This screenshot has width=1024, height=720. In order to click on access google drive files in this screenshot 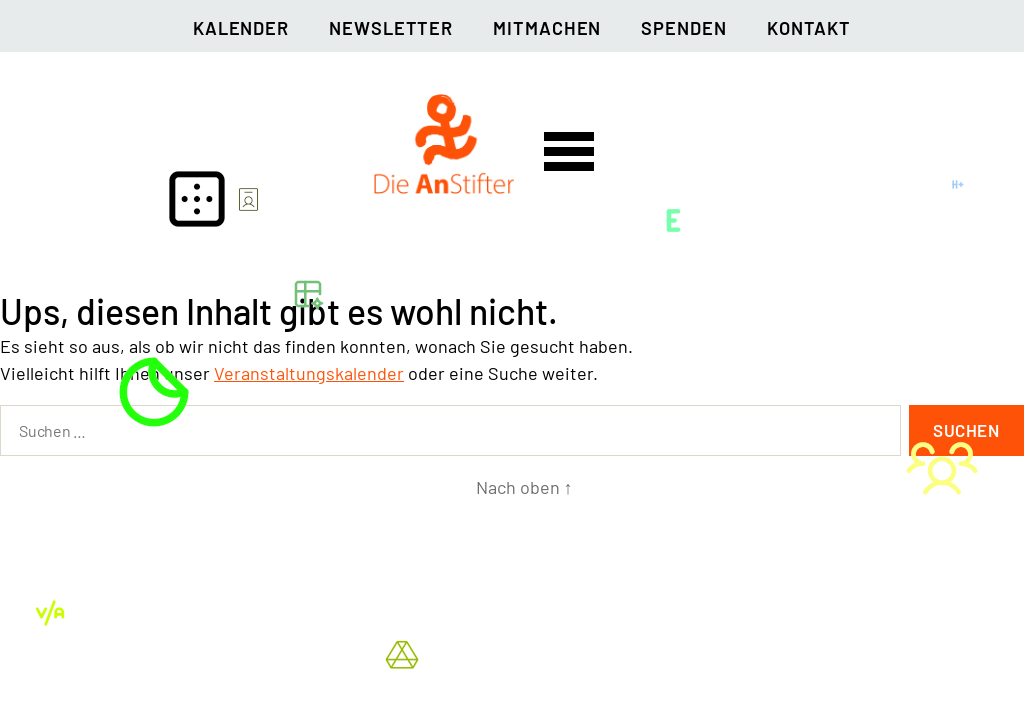, I will do `click(402, 656)`.